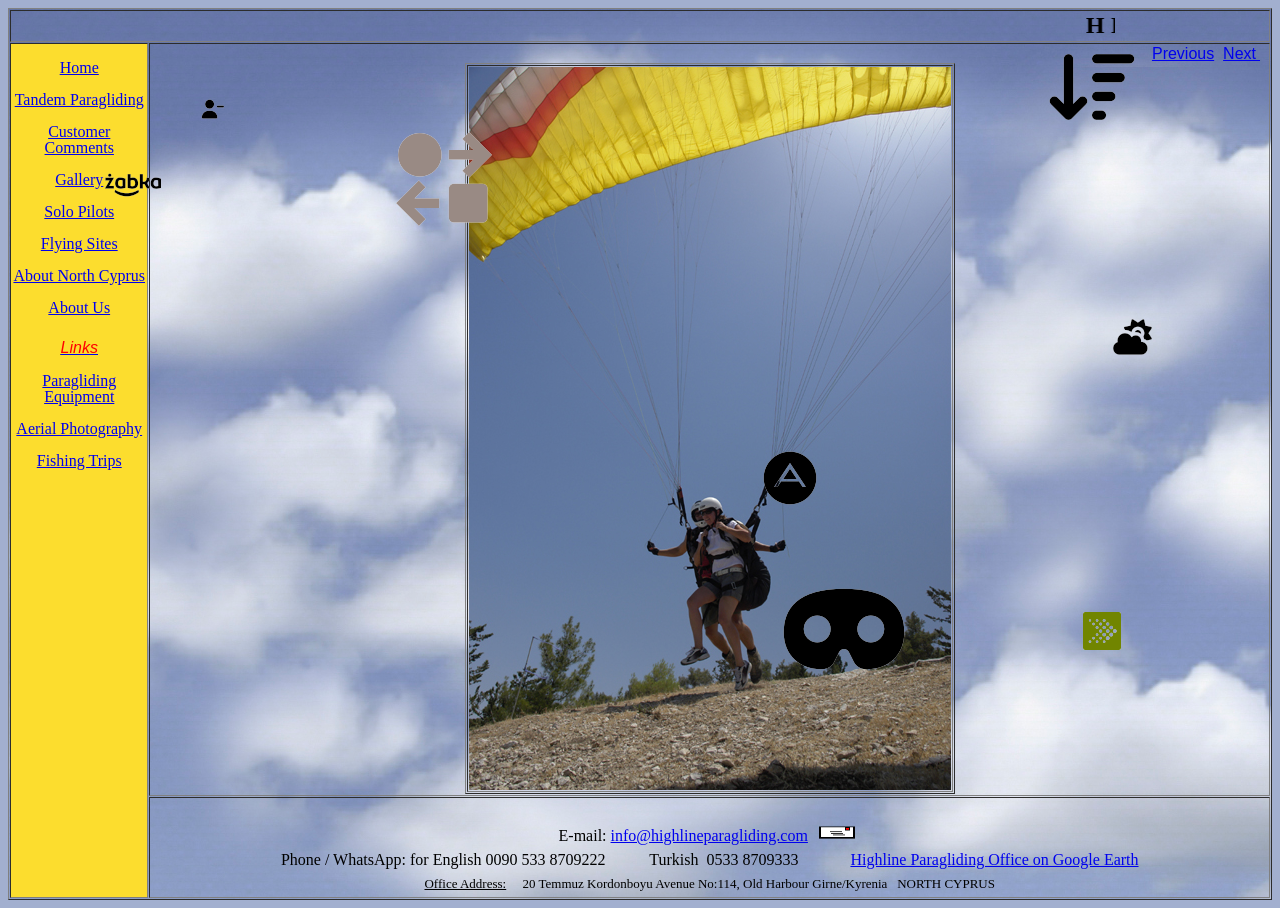 The width and height of the screenshot is (1280, 908). What do you see at coordinates (444, 179) in the screenshot?
I see `swap or exchange between two items` at bounding box center [444, 179].